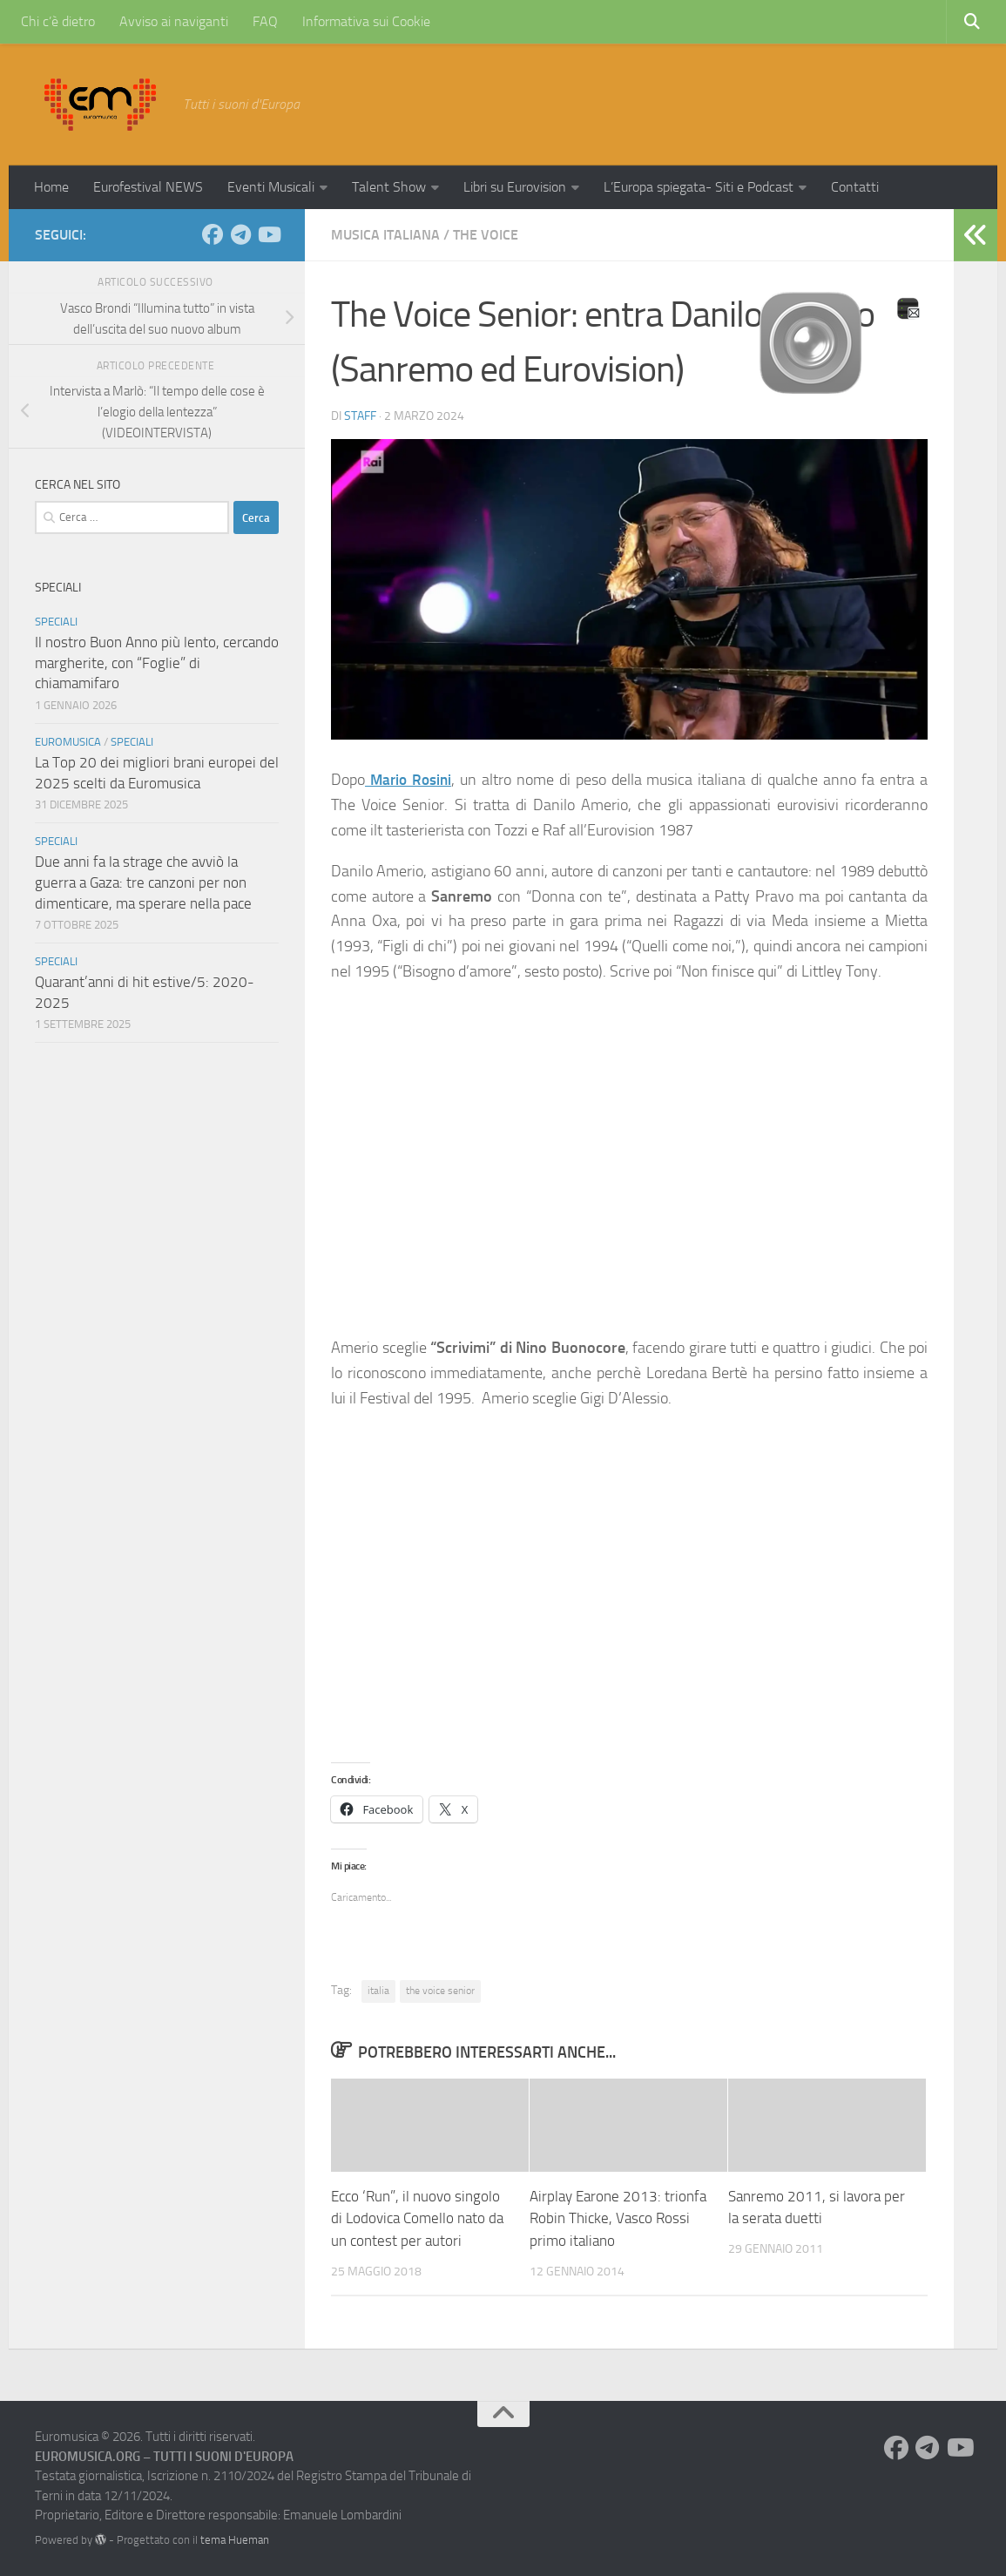  Describe the element at coordinates (908, 308) in the screenshot. I see `configure mail server settings` at that location.